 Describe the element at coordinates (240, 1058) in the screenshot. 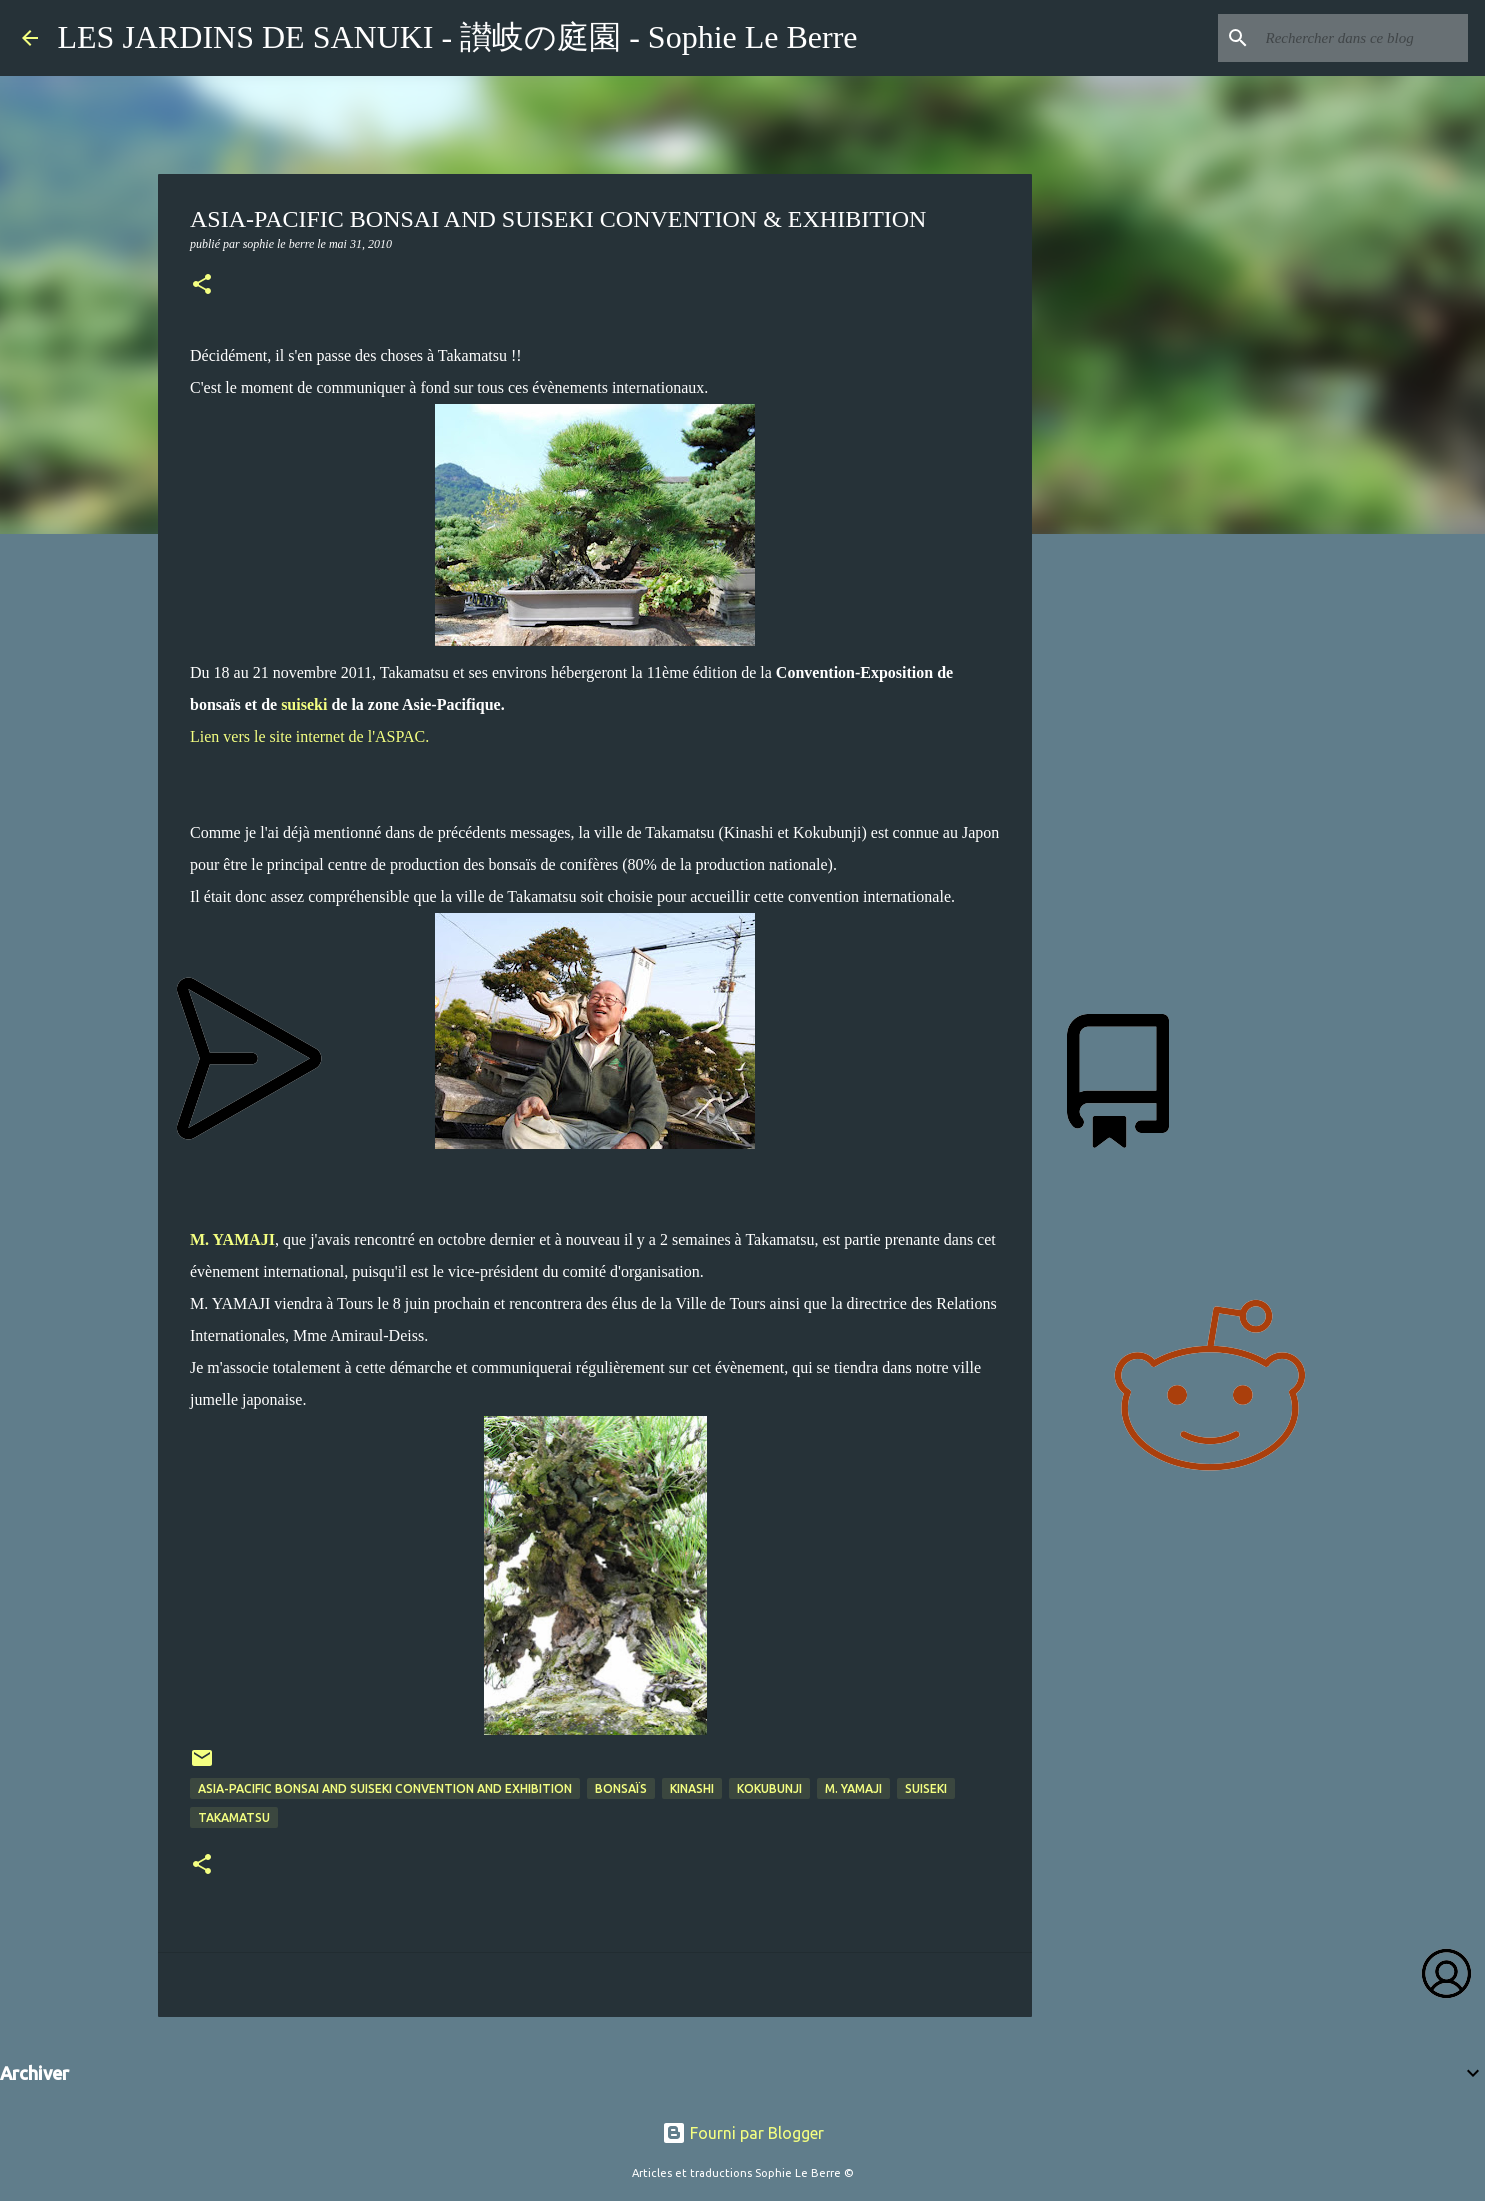

I see `send a message` at that location.